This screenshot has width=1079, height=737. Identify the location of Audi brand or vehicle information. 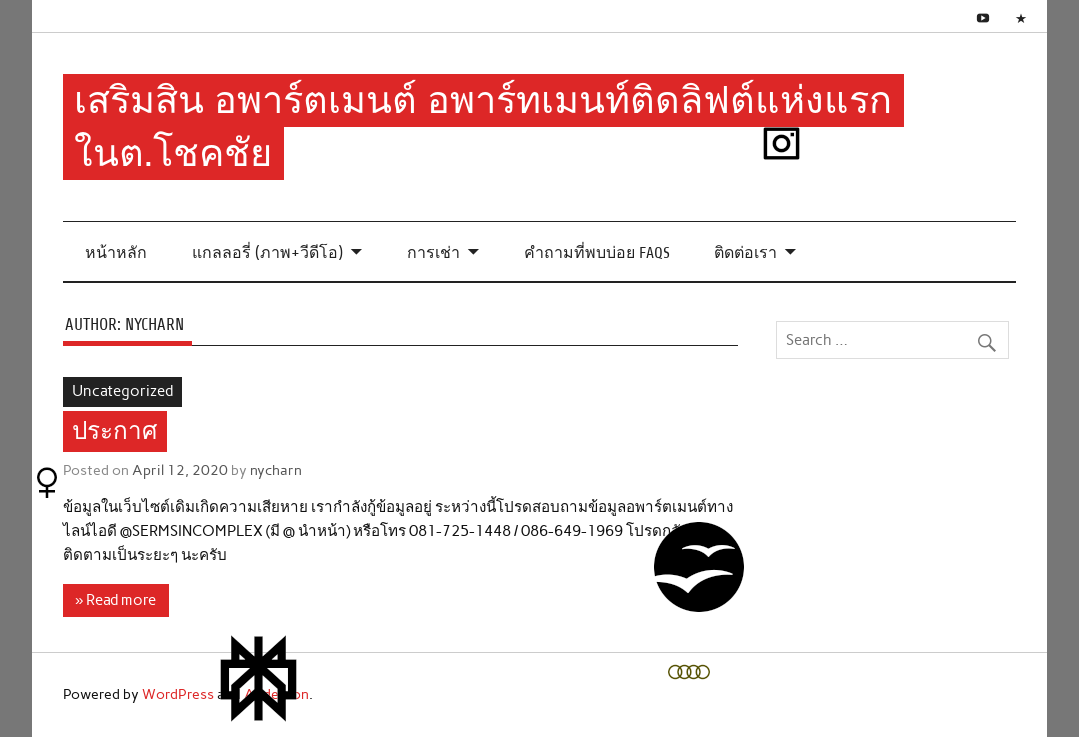
(689, 672).